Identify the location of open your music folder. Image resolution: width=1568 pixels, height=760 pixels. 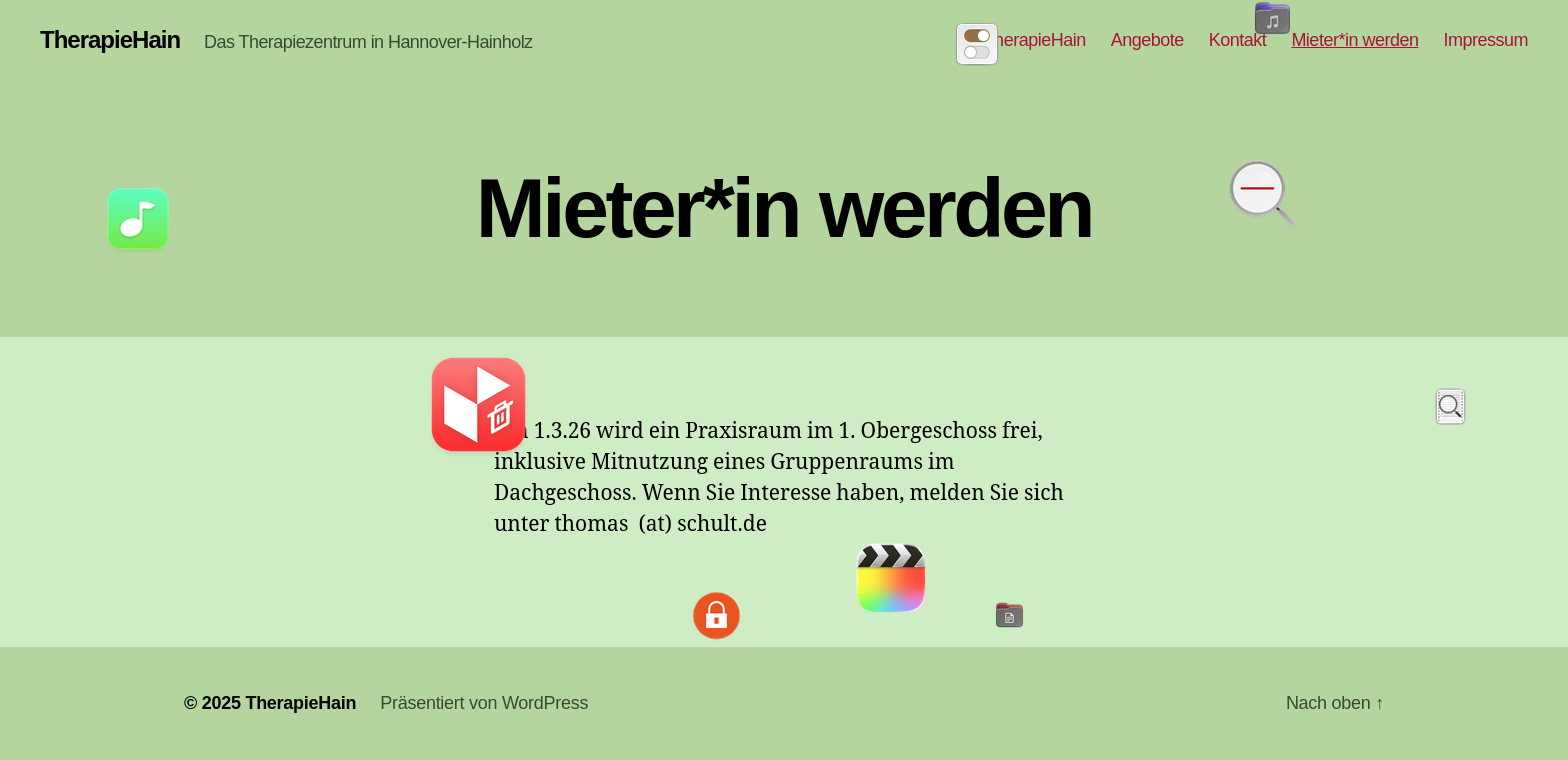
(1272, 17).